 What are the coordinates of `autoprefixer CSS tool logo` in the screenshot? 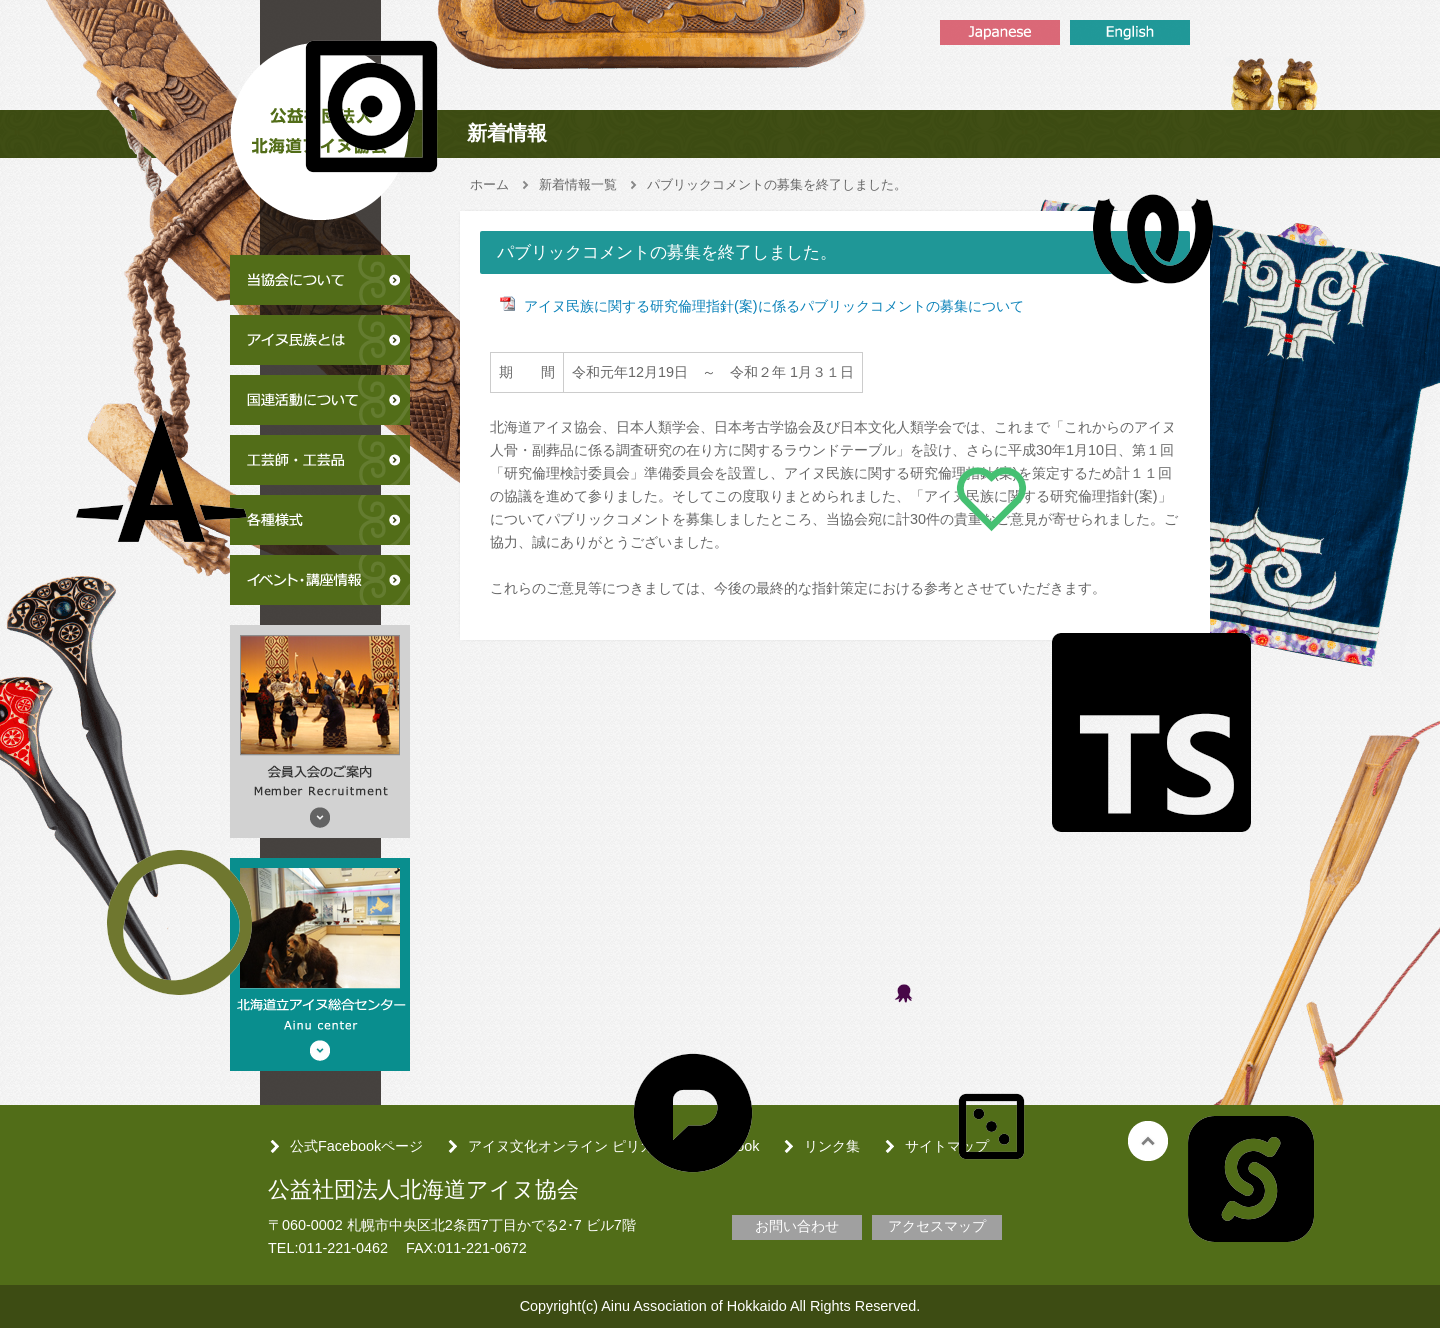 It's located at (161, 477).